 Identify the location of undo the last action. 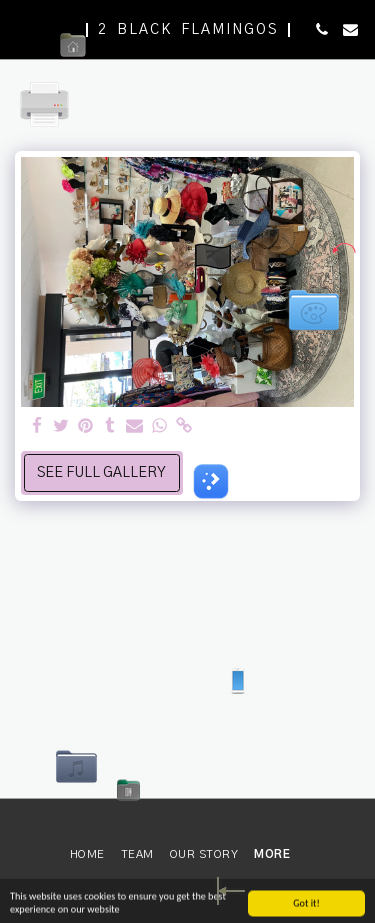
(344, 248).